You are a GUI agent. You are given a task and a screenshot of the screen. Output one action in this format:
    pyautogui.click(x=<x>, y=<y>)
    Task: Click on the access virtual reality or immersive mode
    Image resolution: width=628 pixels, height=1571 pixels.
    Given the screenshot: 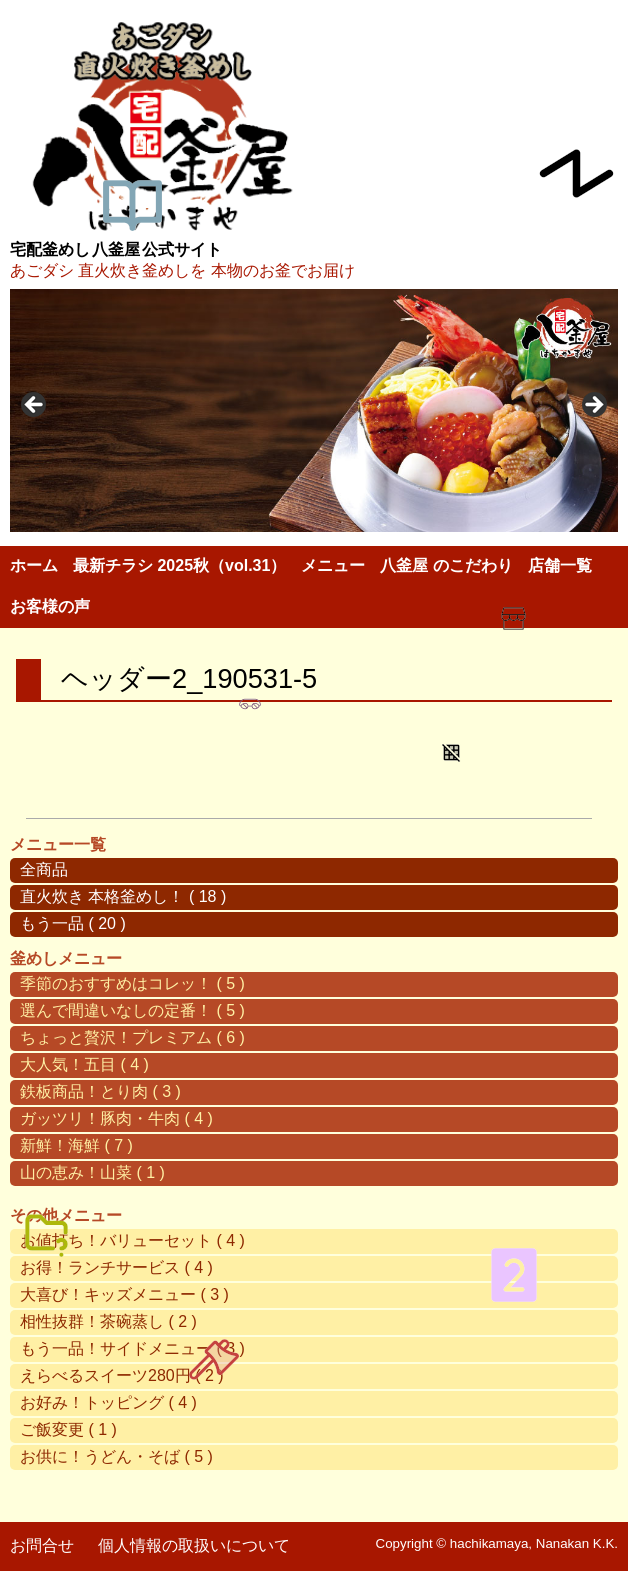 What is the action you would take?
    pyautogui.click(x=250, y=704)
    